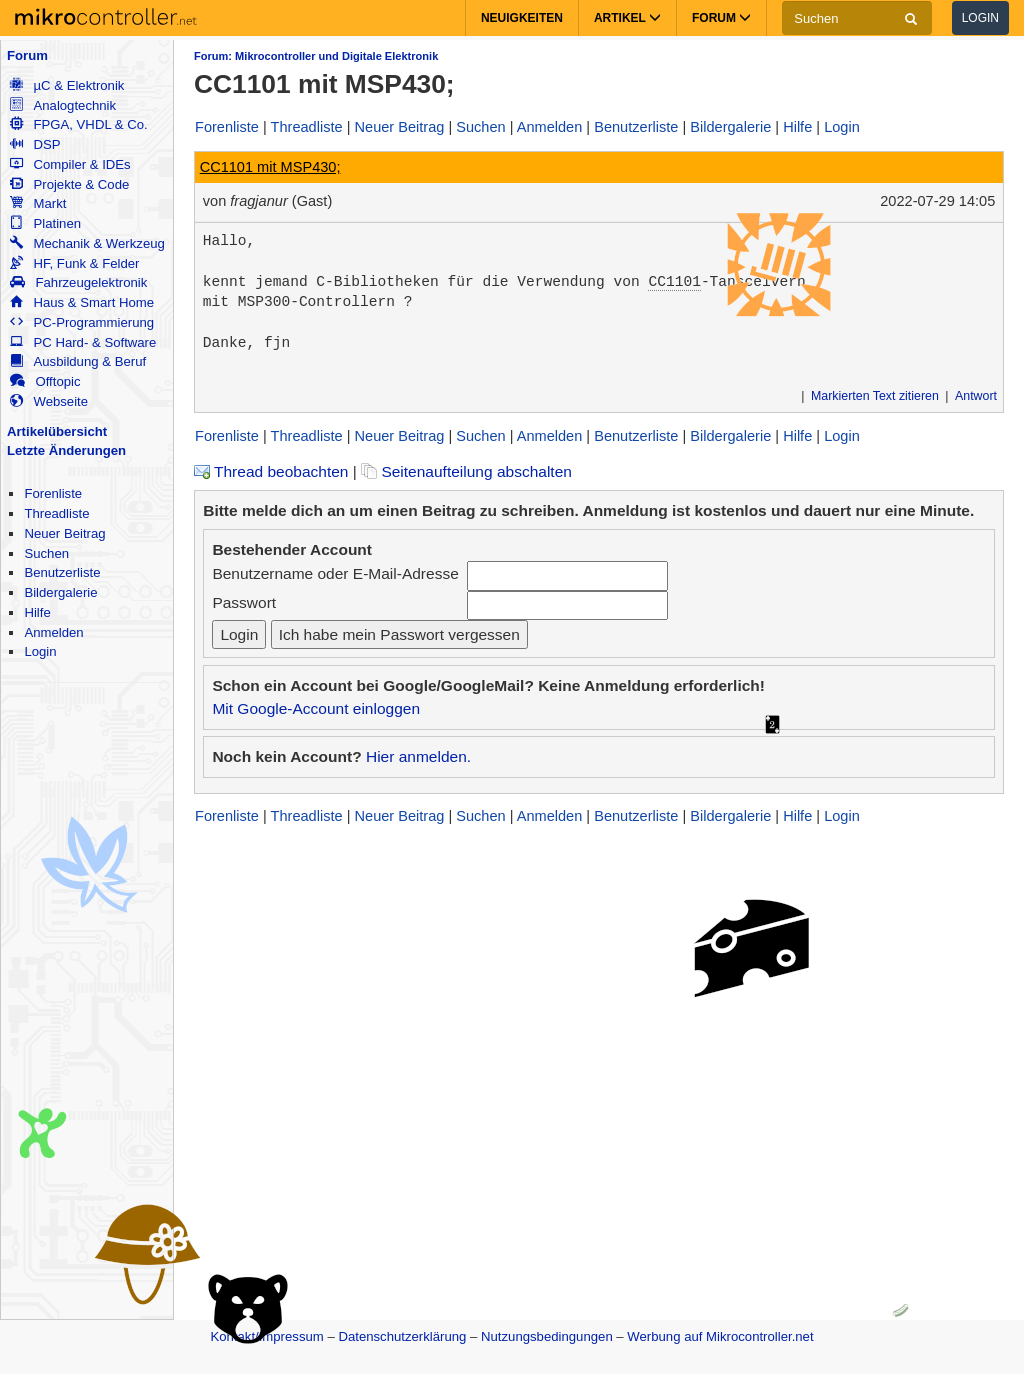 This screenshot has width=1024, height=1374. What do you see at coordinates (147, 1254) in the screenshot?
I see `select a flower hat accessory for your character` at bounding box center [147, 1254].